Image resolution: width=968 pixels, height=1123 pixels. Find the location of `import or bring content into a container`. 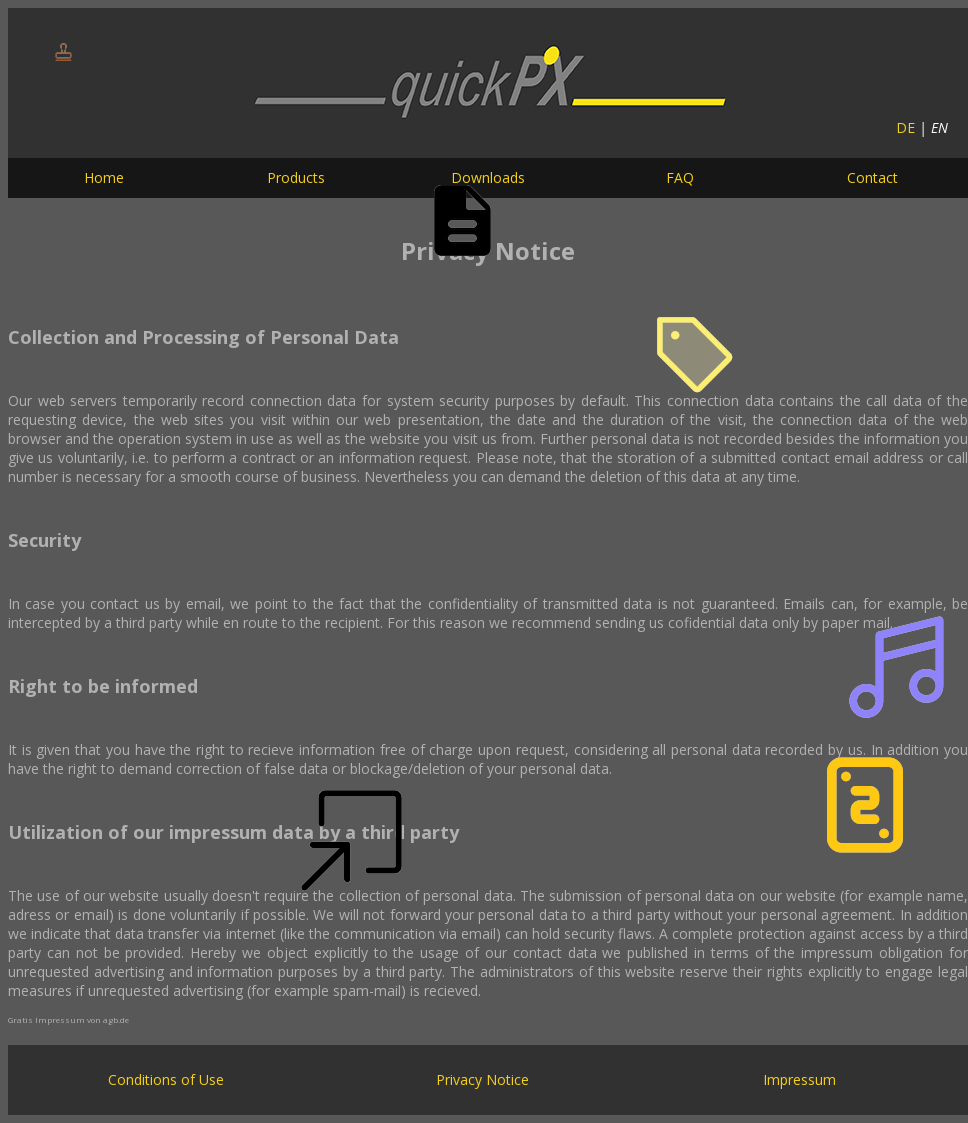

import or bring content into a container is located at coordinates (351, 840).